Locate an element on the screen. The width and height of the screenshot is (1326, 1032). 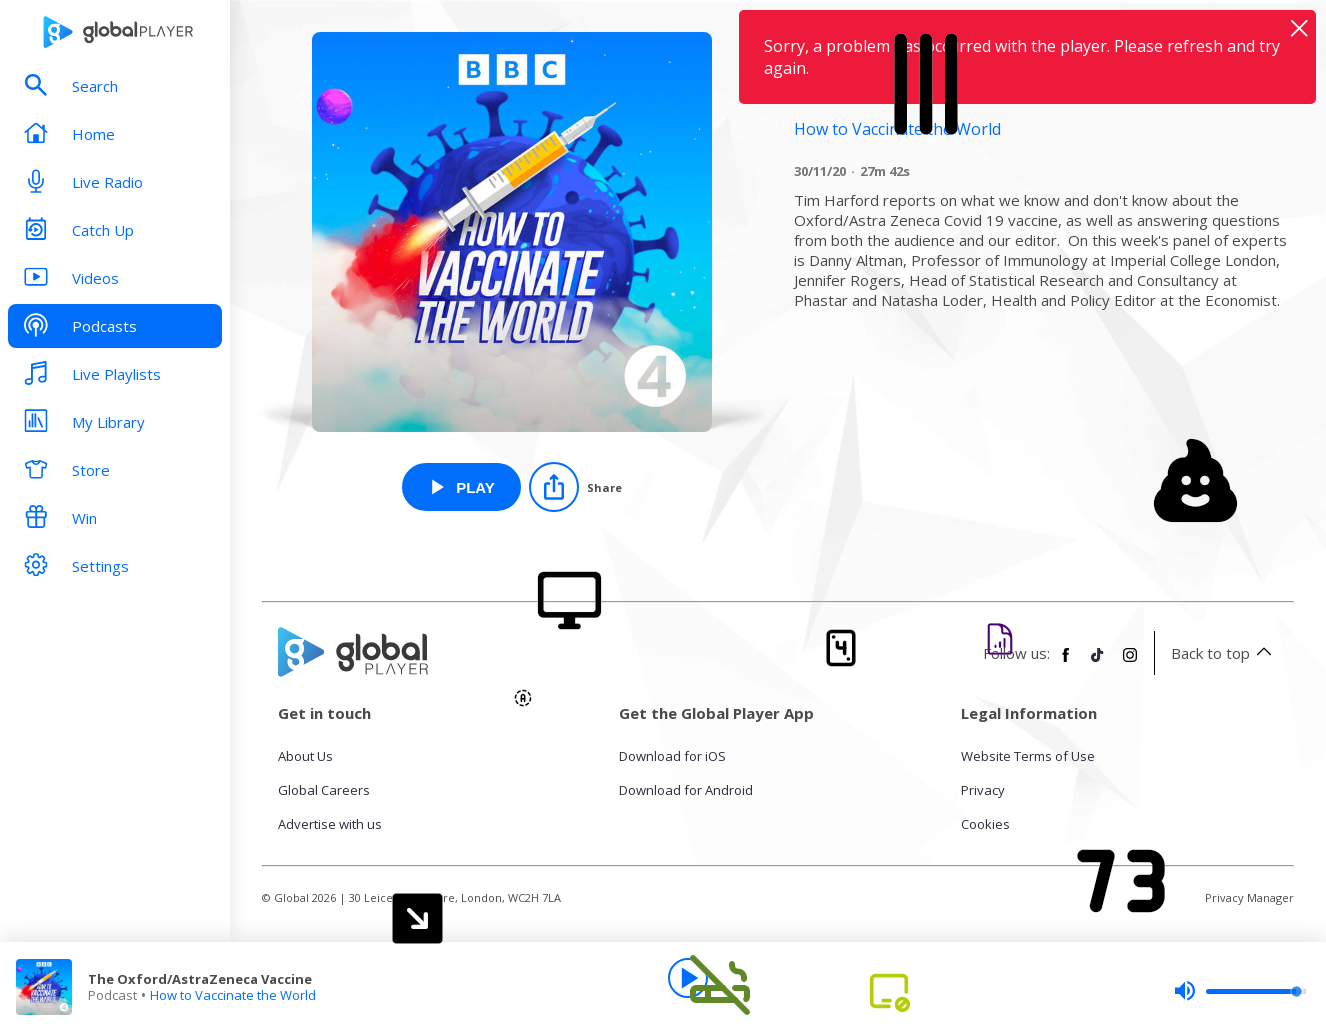
indicates a count of three is located at coordinates (926, 84).